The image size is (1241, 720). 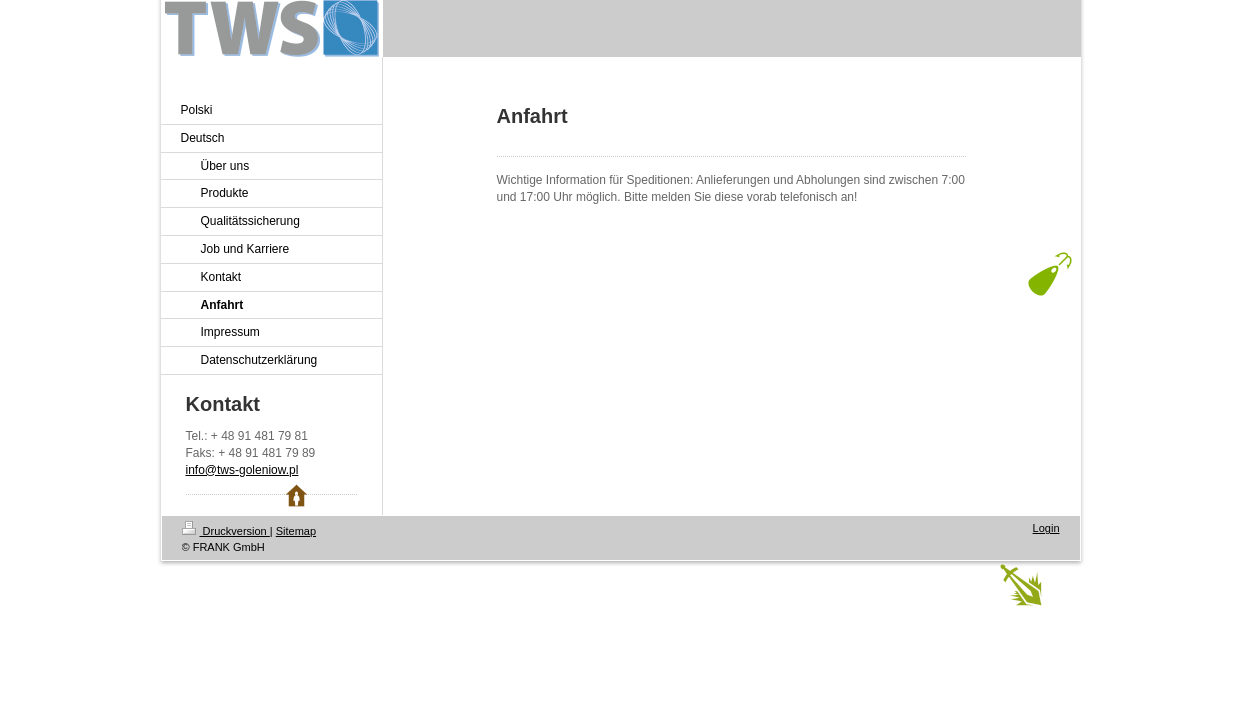 I want to click on attack or combat action button, so click(x=1021, y=585).